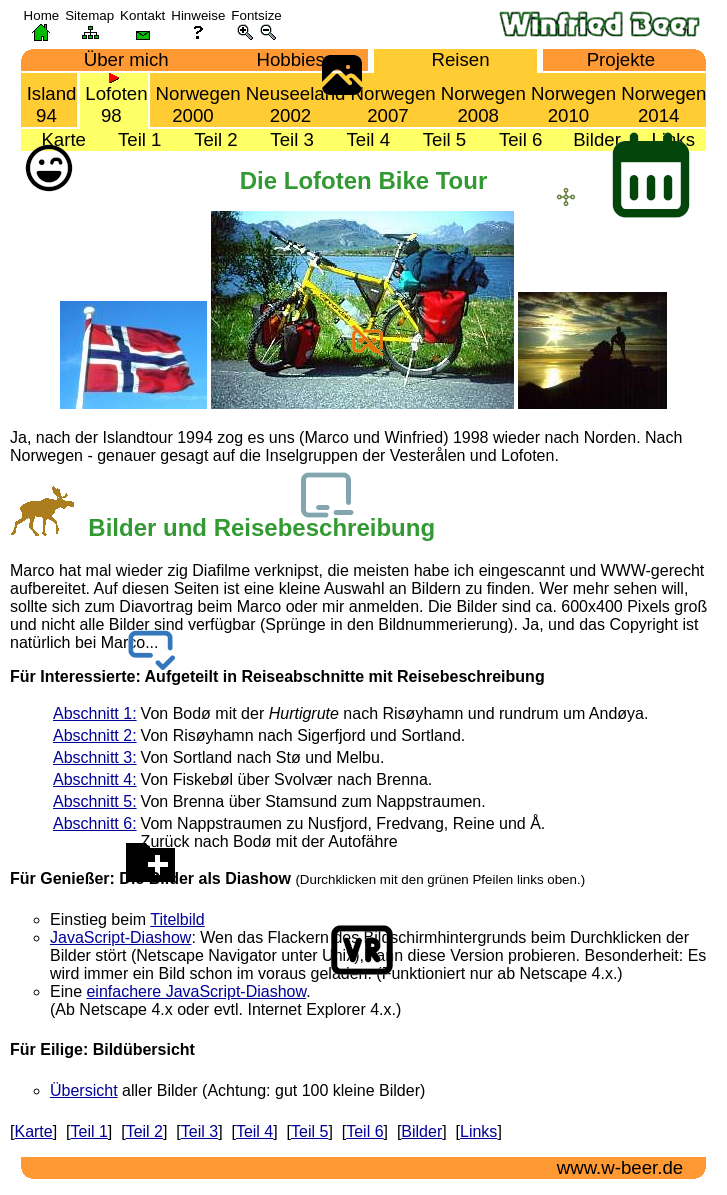  Describe the element at coordinates (367, 340) in the screenshot. I see `disable VR or cardboard viewer mode` at that location.